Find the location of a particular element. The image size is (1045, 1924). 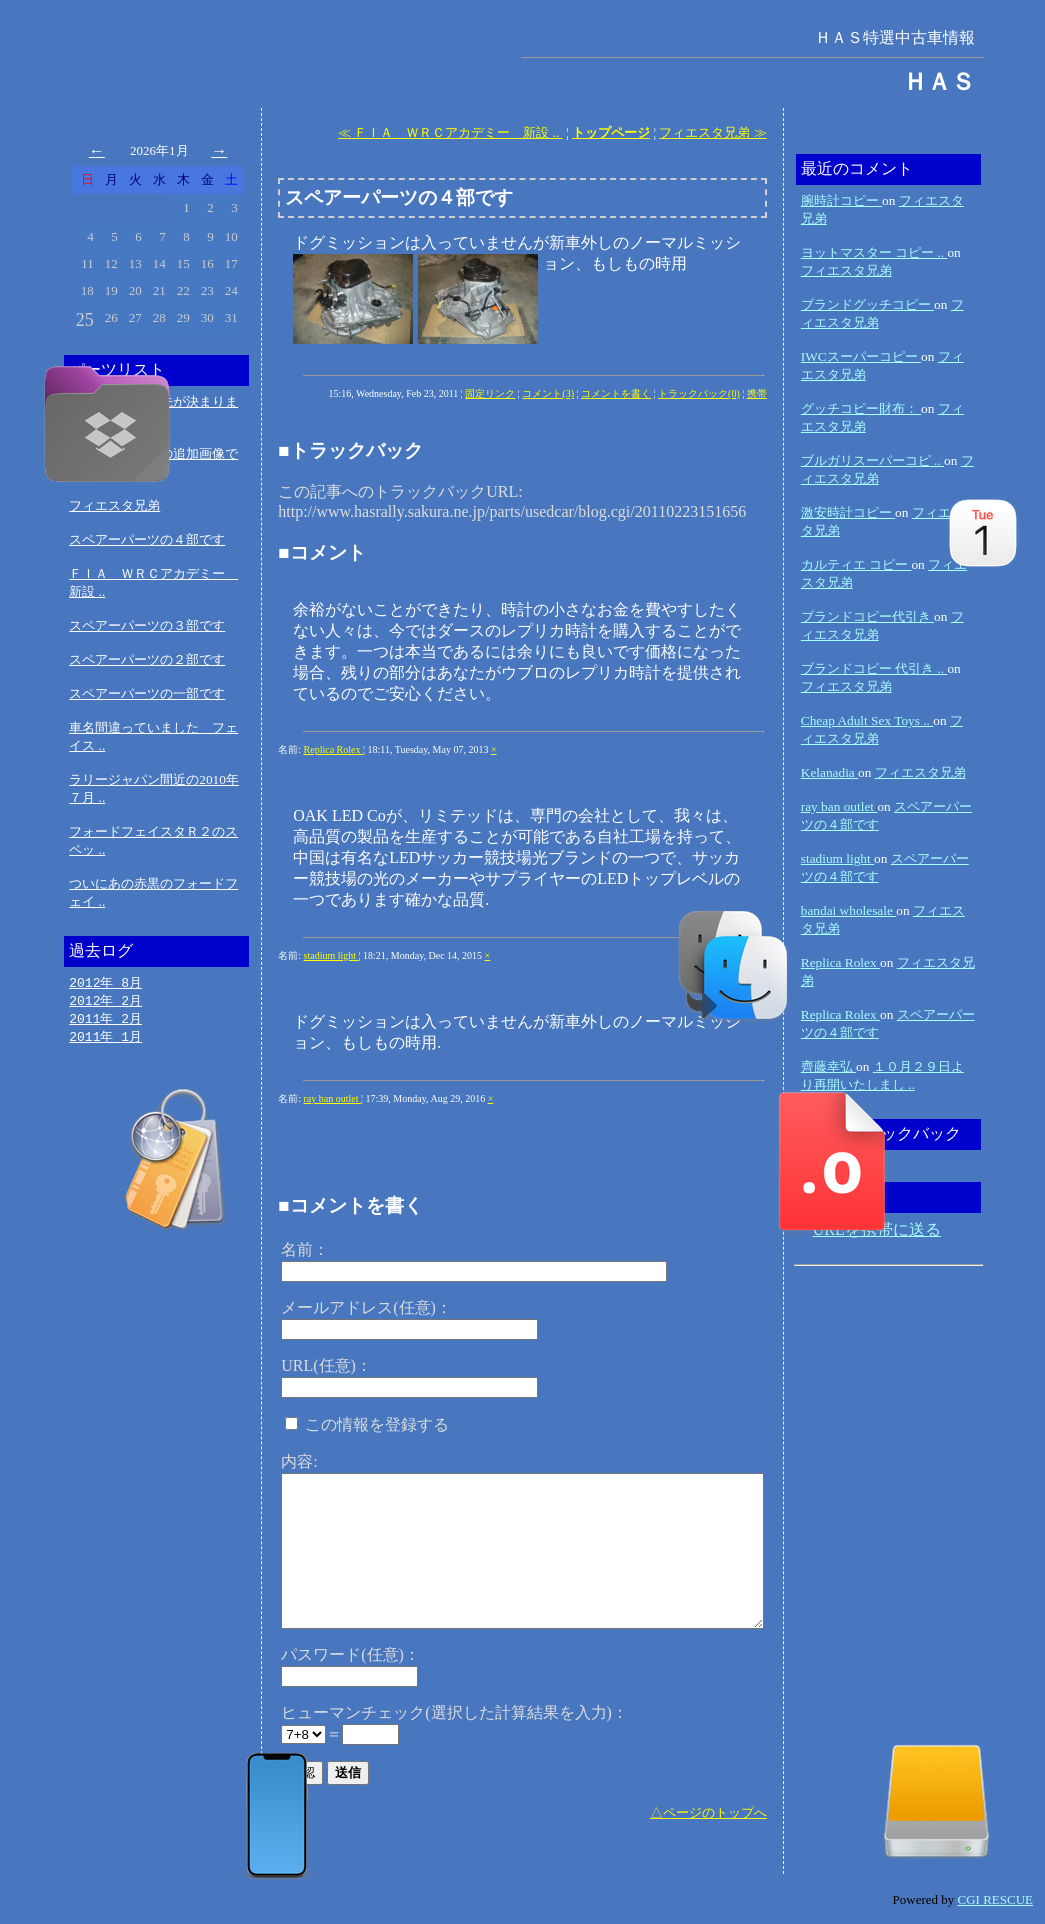

bluetooth device or connection indicator is located at coordinates (803, 1742).